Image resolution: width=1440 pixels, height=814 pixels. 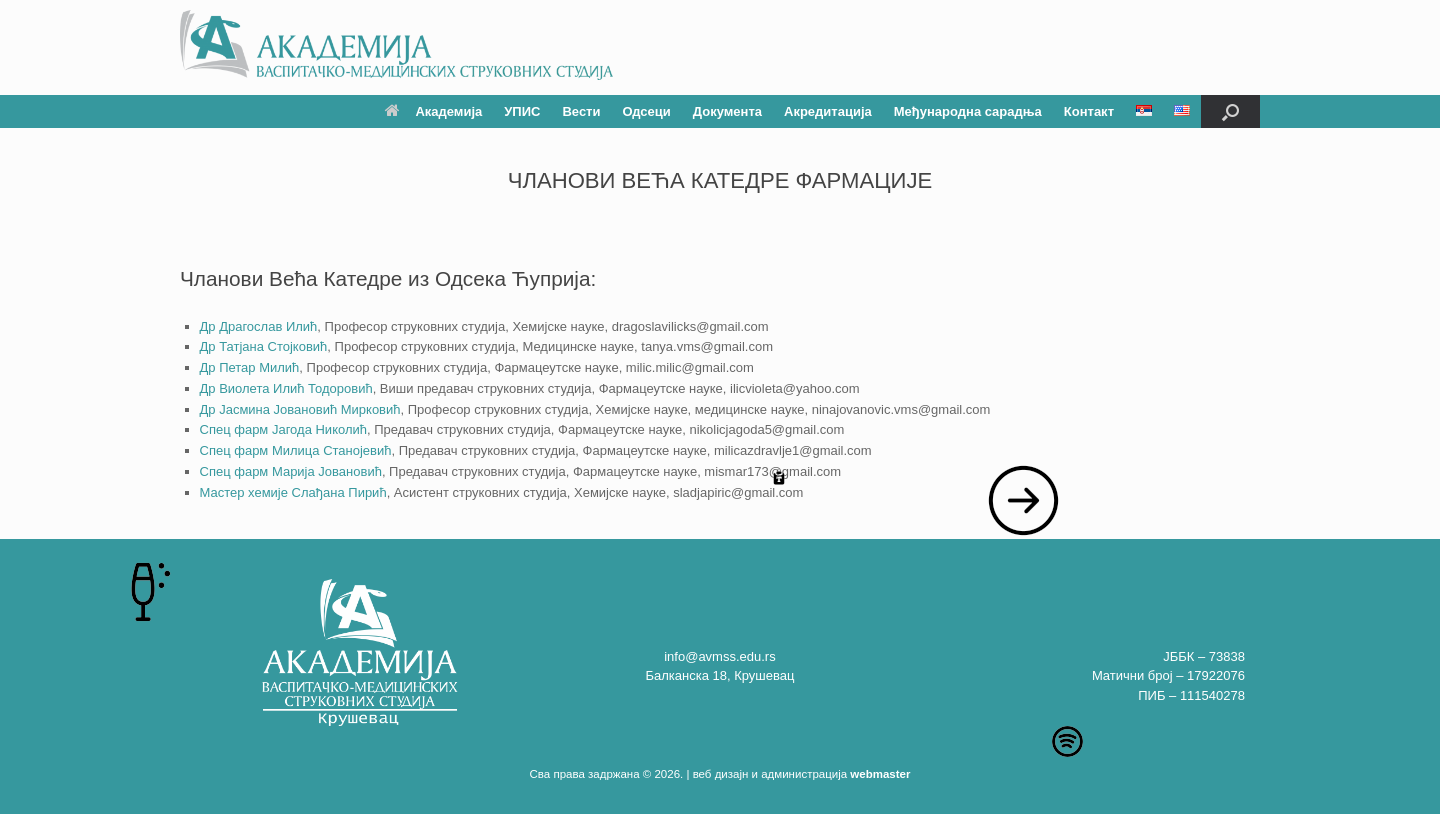 I want to click on access copied text formatting options, so click(x=779, y=478).